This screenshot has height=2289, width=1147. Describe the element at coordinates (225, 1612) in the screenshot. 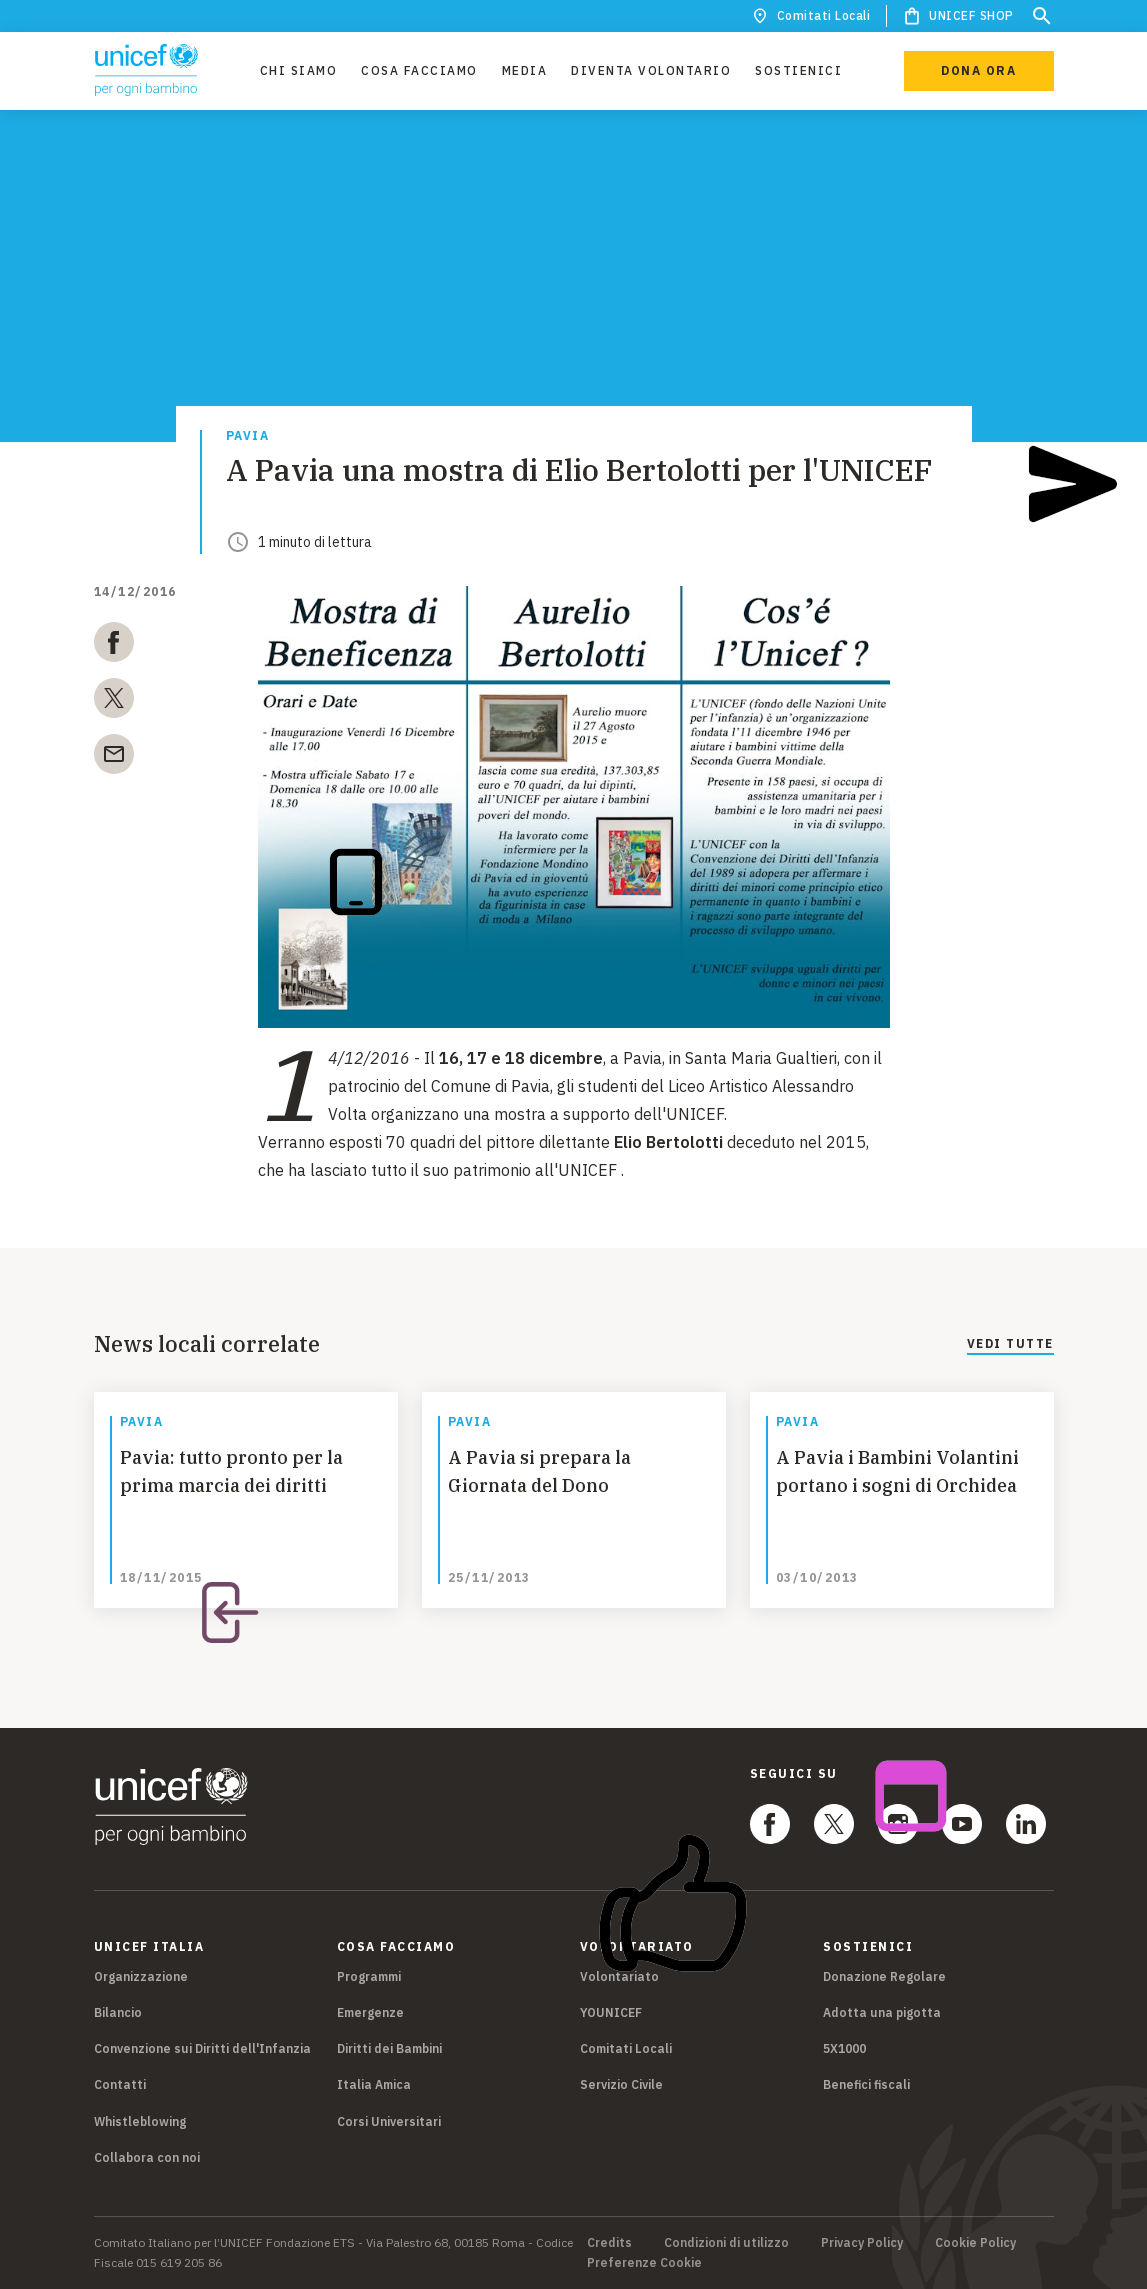

I see `log in to your account` at that location.